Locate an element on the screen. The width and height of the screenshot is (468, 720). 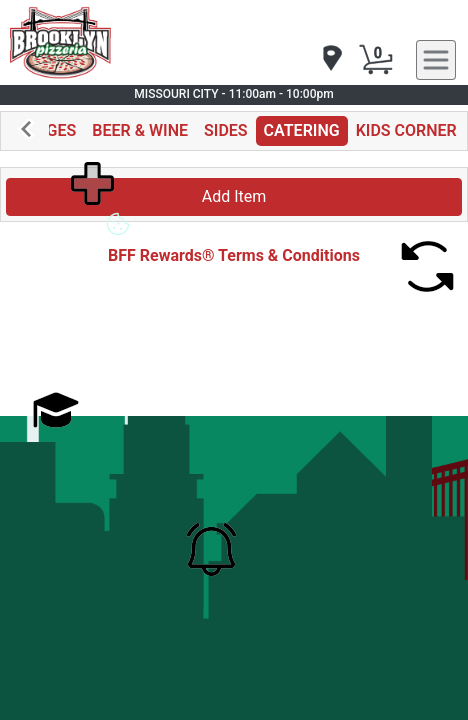
manage cookie preferences and privacy settings is located at coordinates (118, 224).